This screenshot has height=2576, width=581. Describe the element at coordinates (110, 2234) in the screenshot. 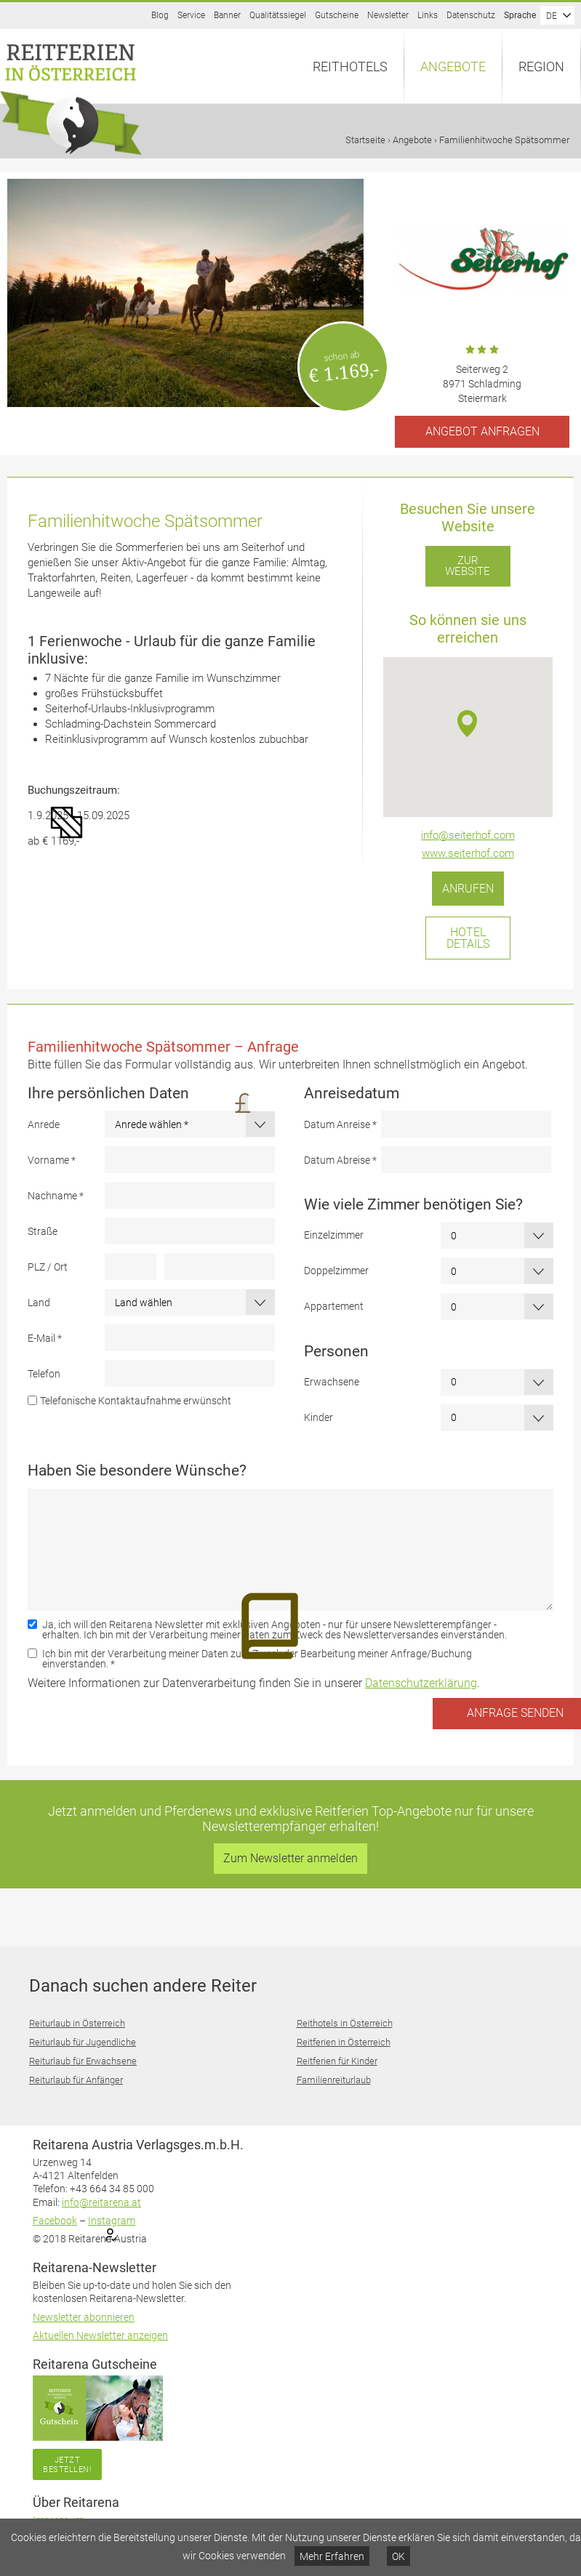

I see `verify or approve a user account` at that location.